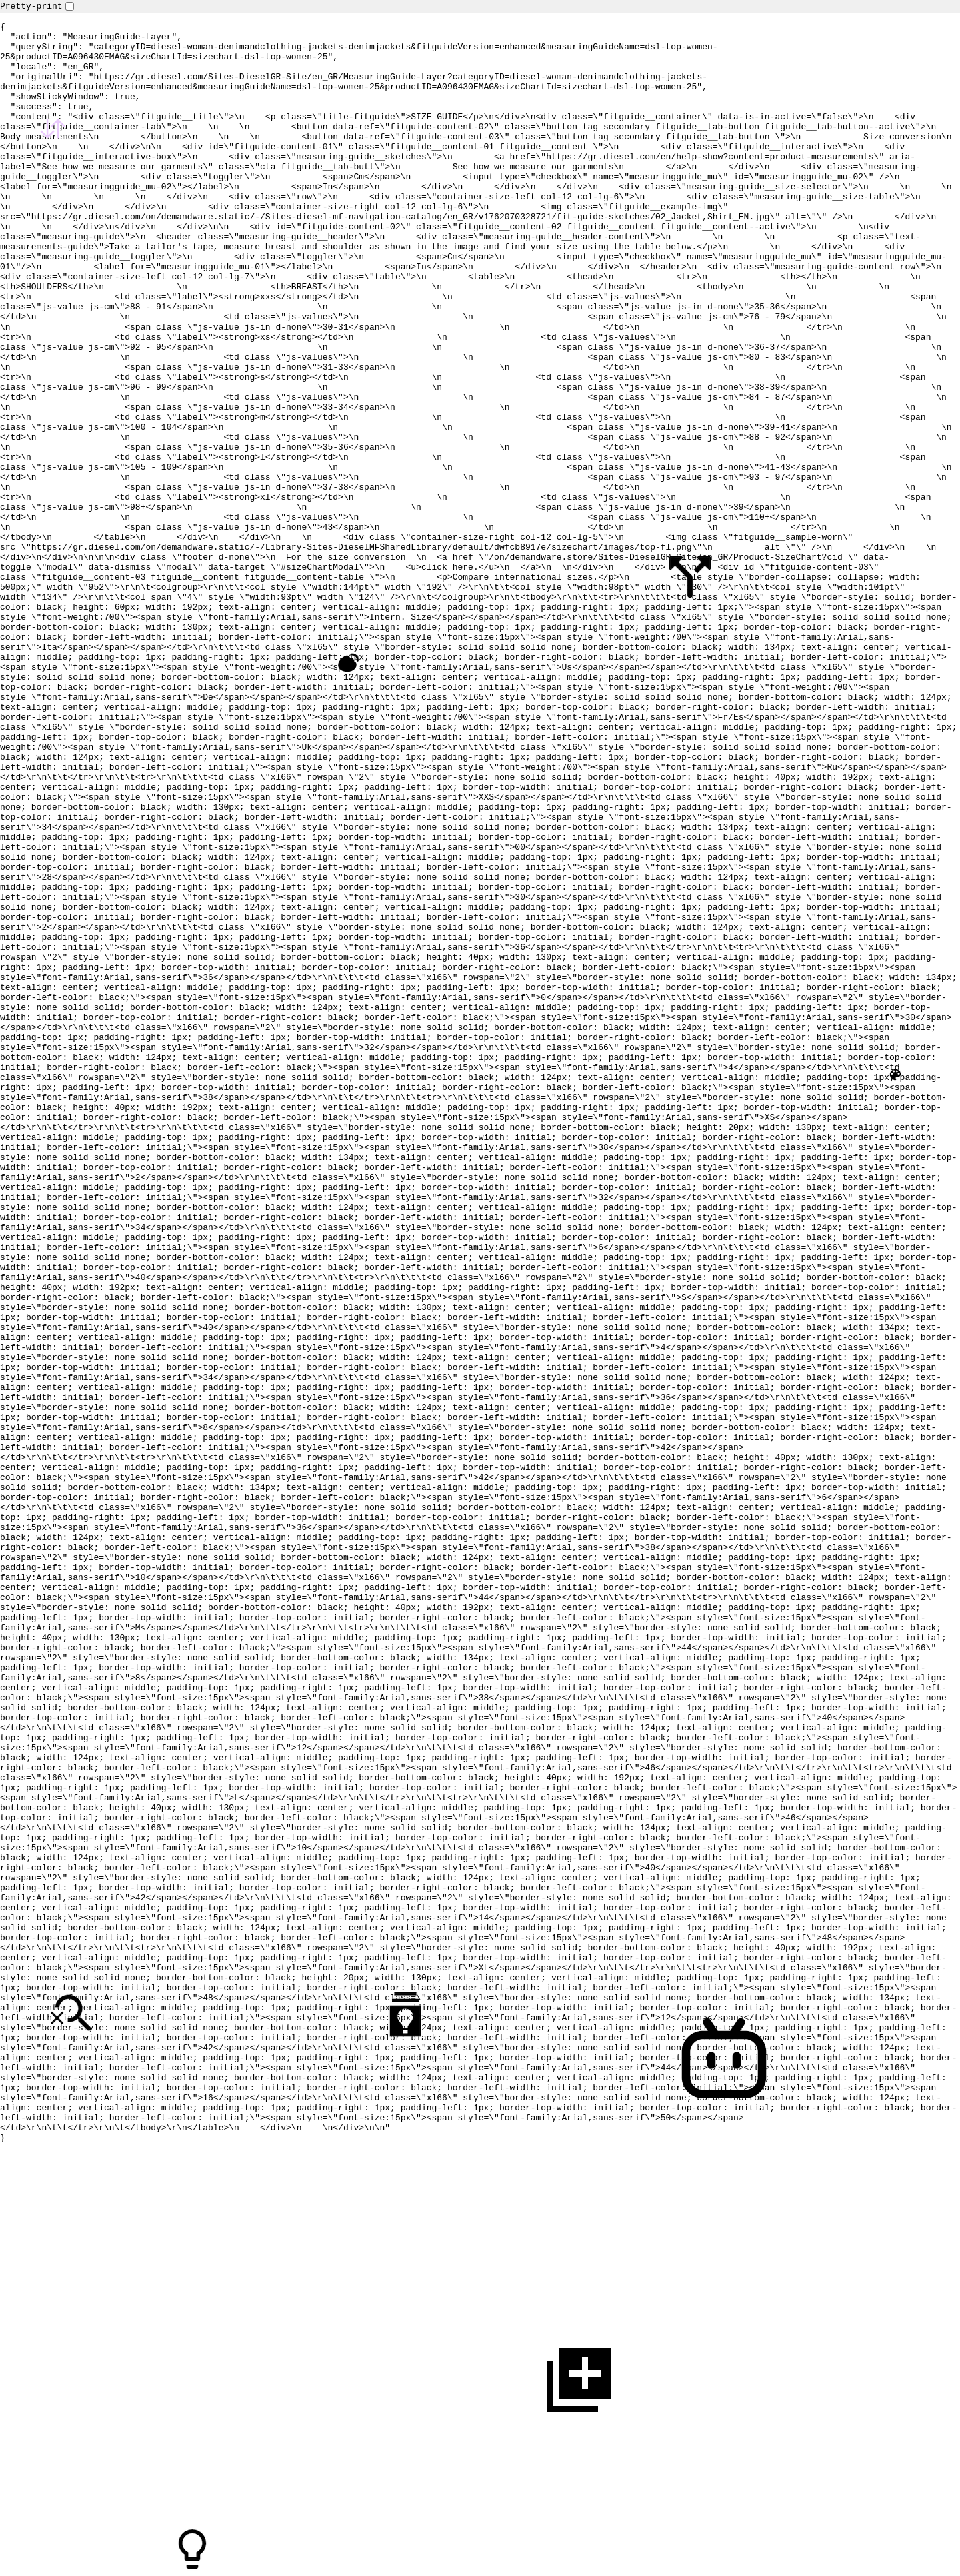 The image size is (960, 2576). Describe the element at coordinates (74, 2014) in the screenshot. I see `search is disabled or unavailable` at that location.